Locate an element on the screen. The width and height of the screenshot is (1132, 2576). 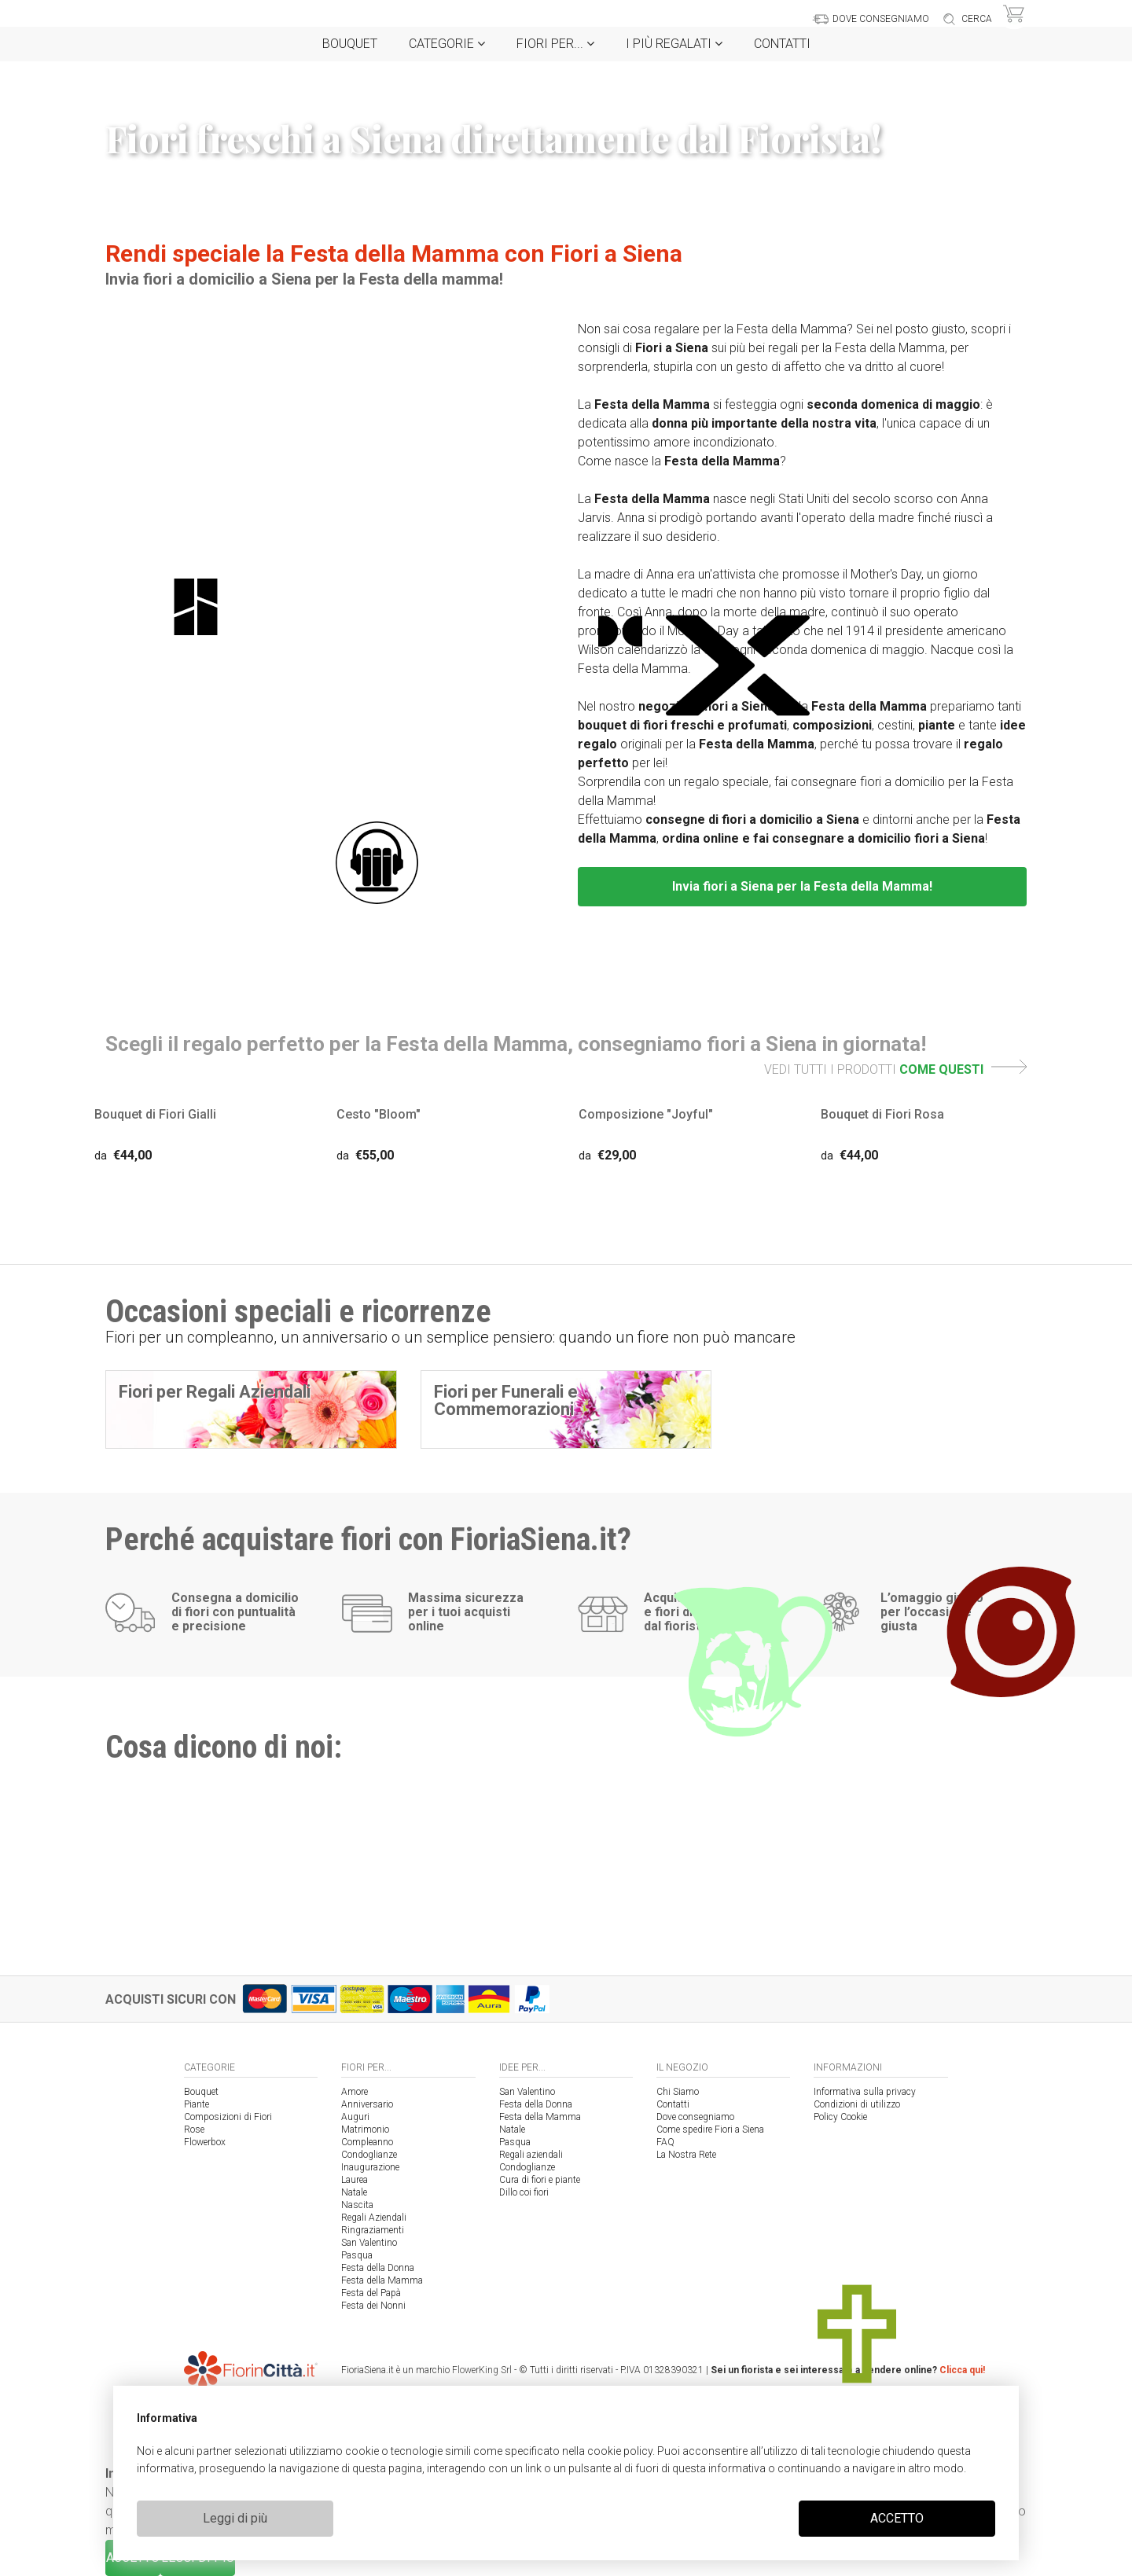
charles web debugging proxy application is located at coordinates (753, 1662).